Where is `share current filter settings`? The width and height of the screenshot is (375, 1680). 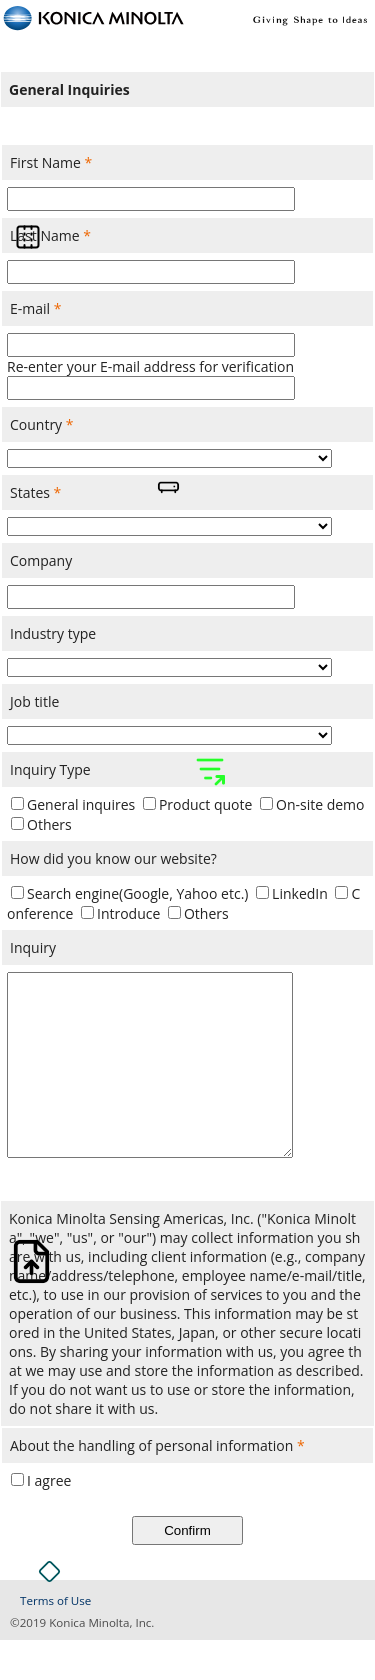
share current filter settings is located at coordinates (210, 769).